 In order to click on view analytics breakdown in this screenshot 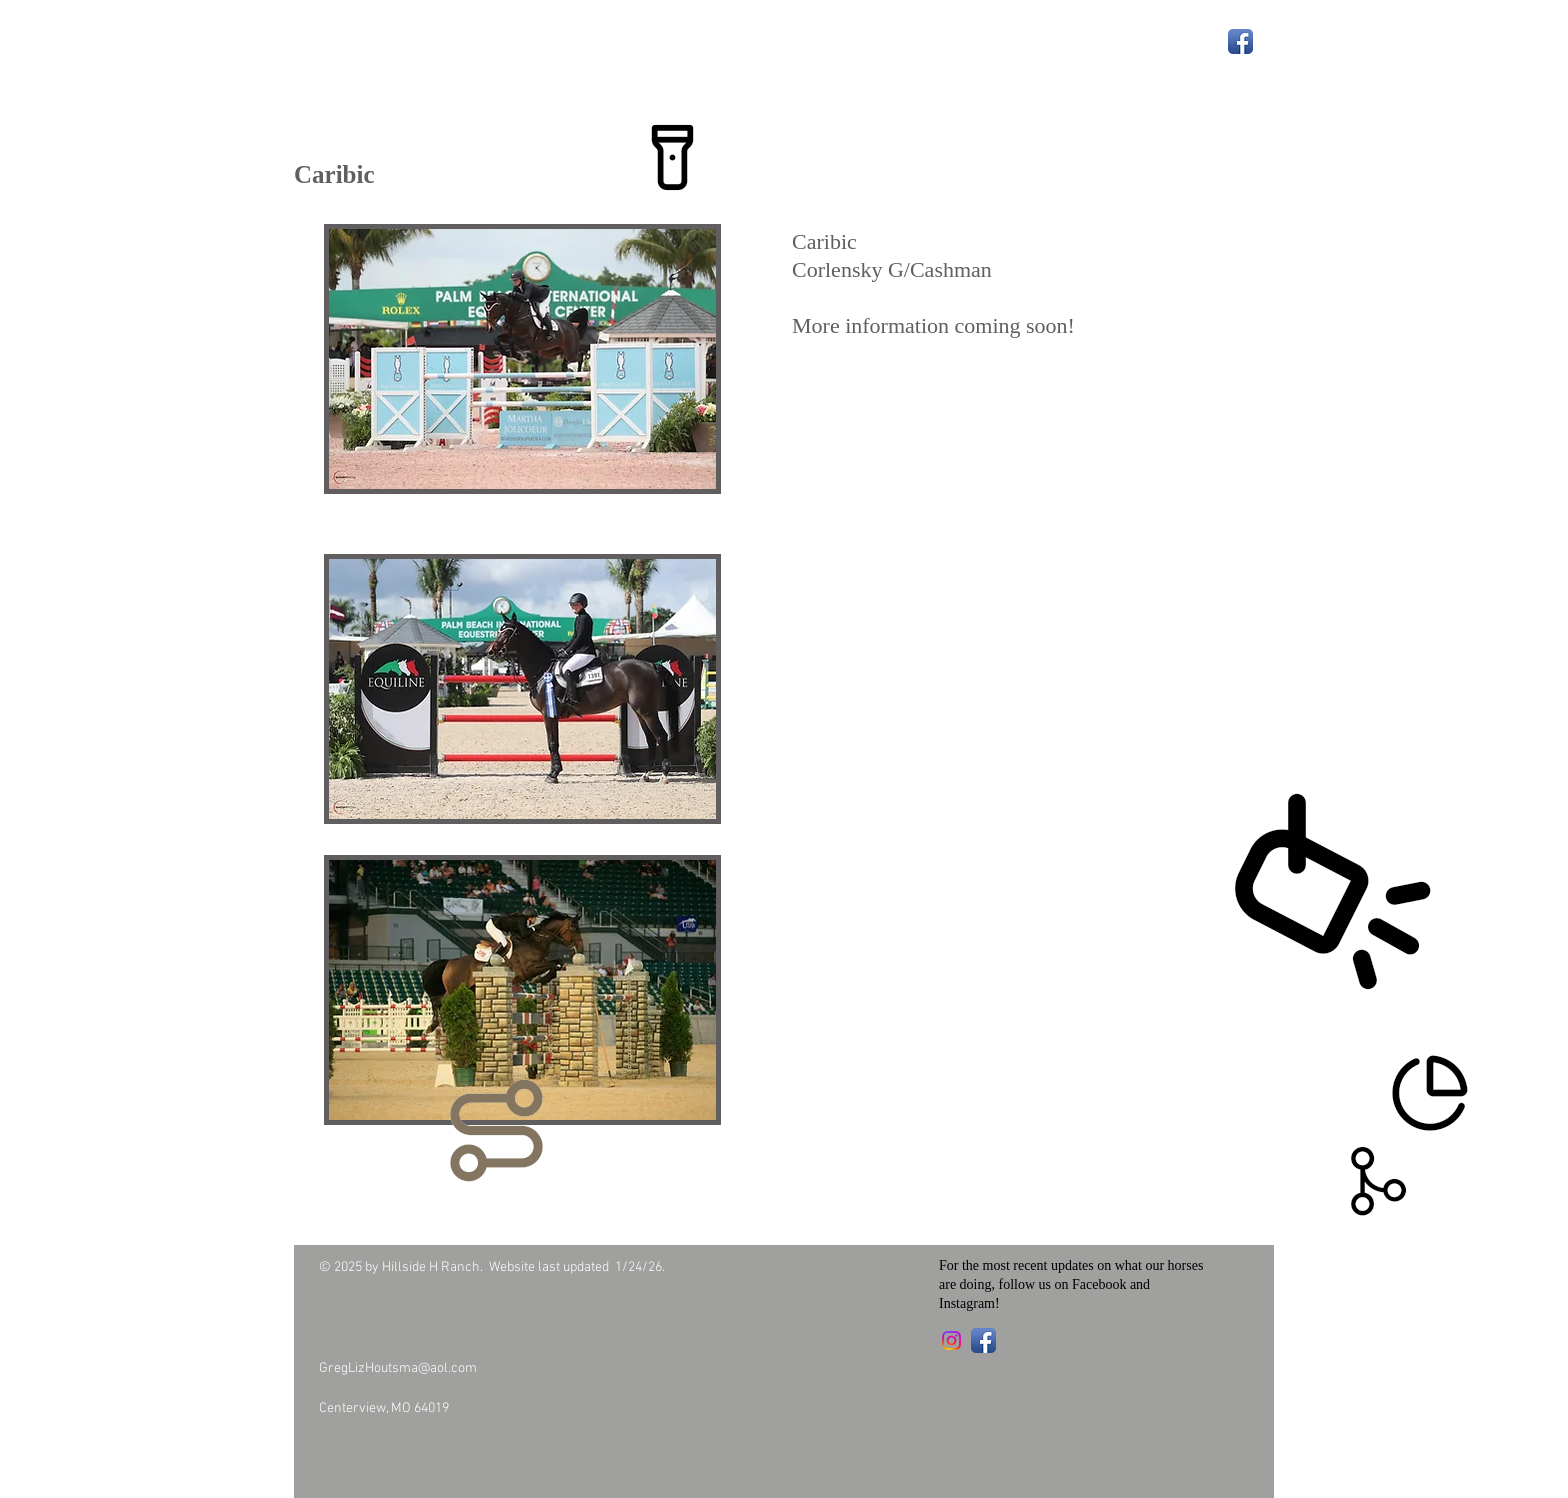, I will do `click(1430, 1093)`.